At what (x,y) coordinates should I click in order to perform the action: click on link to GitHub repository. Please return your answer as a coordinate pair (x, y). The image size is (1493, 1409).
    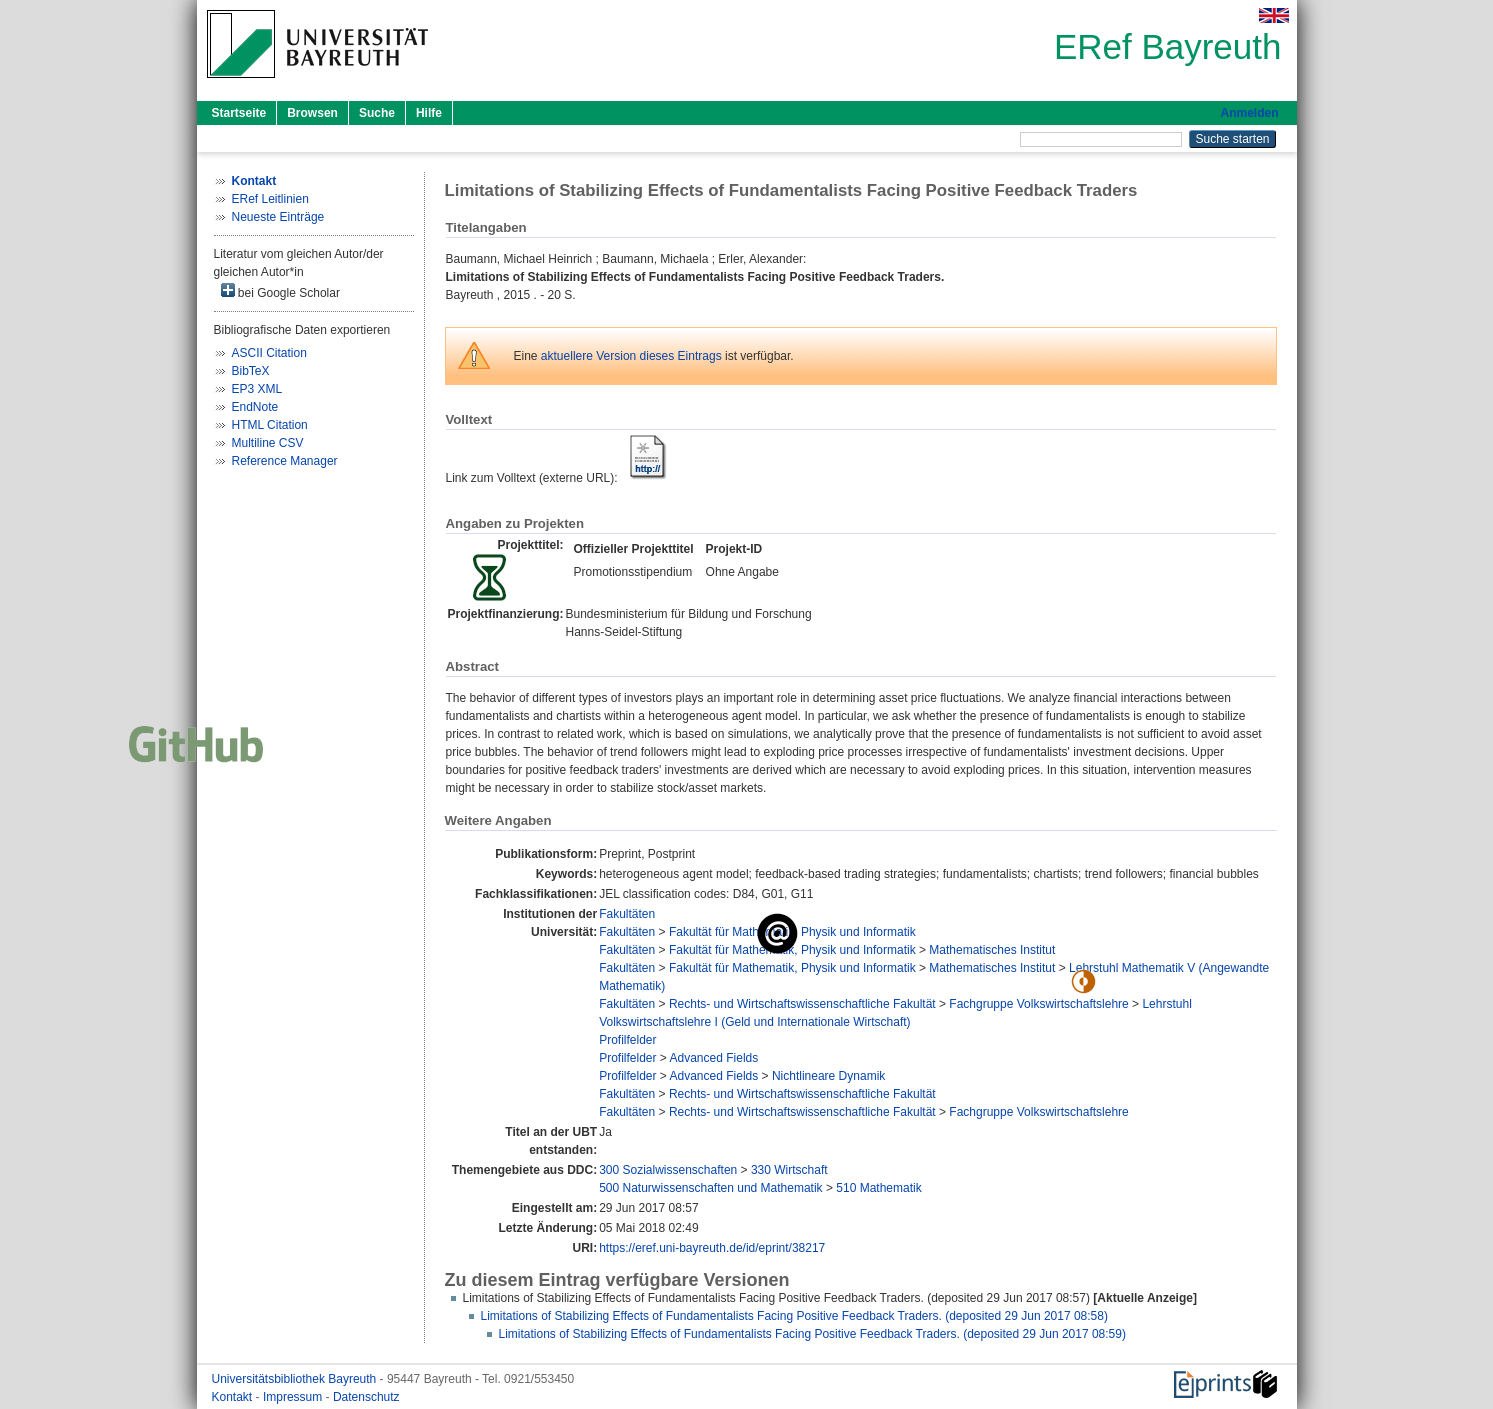
    Looking at the image, I should click on (196, 744).